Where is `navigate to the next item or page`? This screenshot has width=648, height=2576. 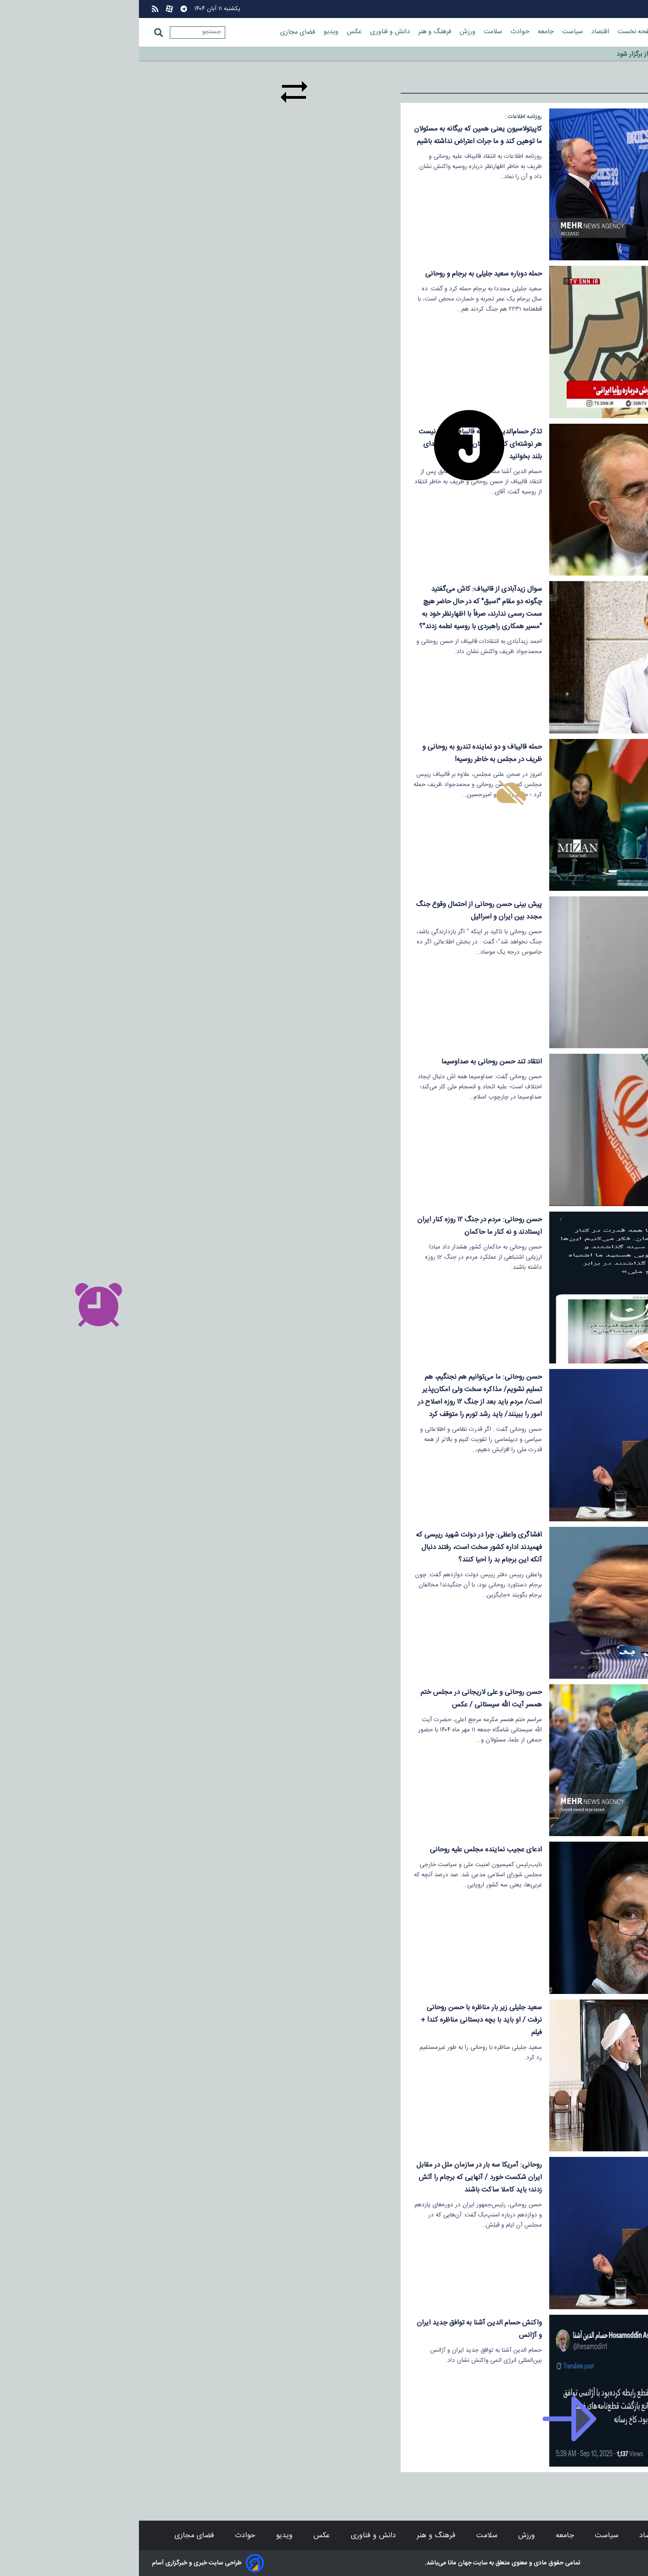 navigate to the next item or page is located at coordinates (569, 2419).